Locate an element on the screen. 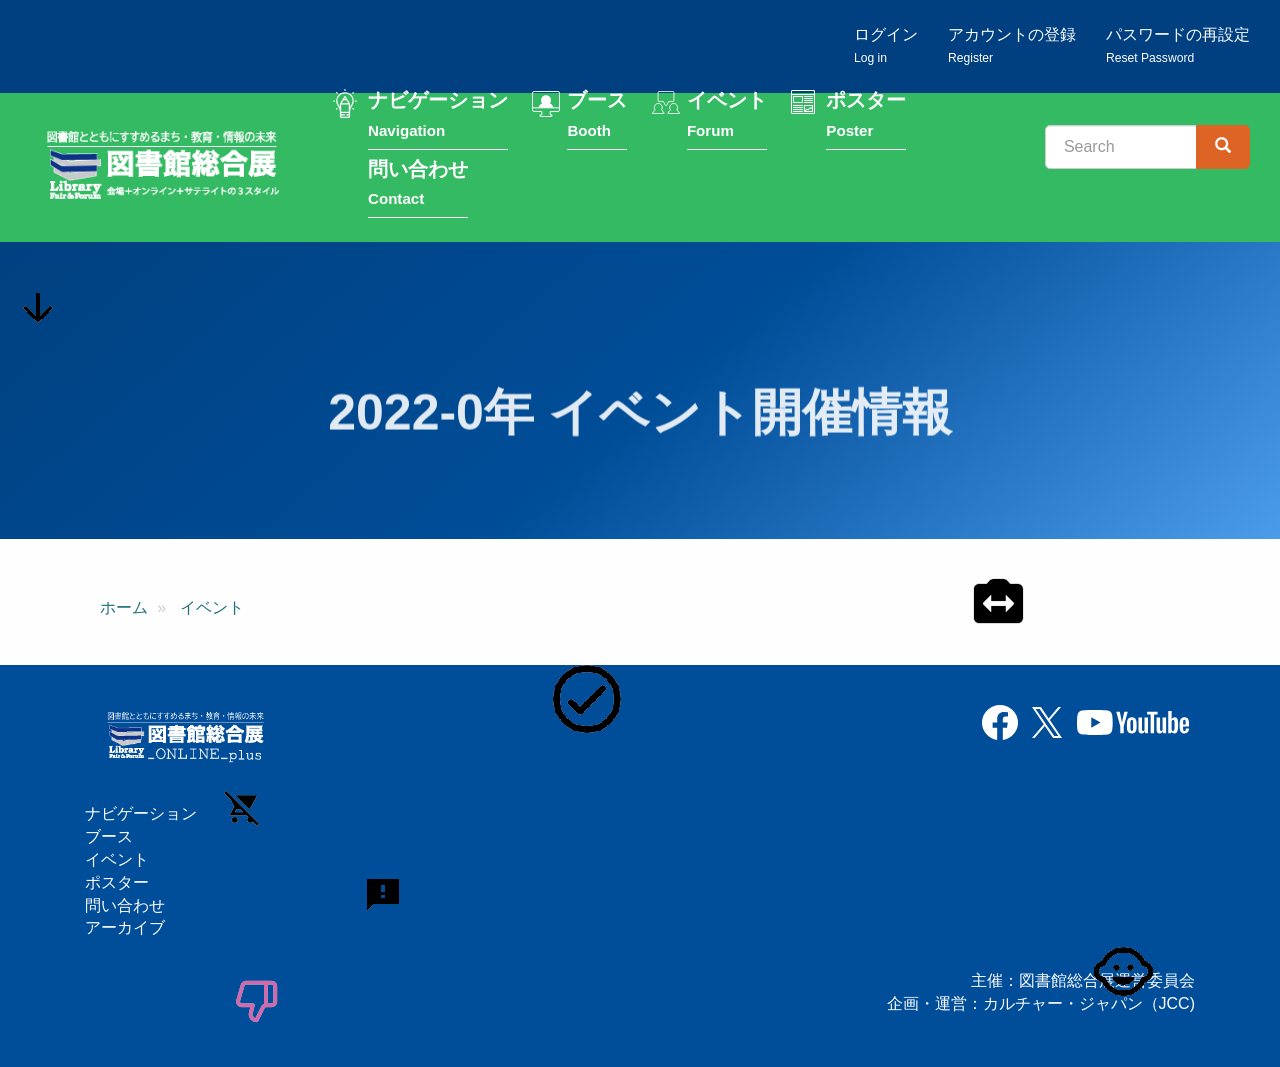 The height and width of the screenshot is (1067, 1280). switch between front and rear camera is located at coordinates (998, 603).